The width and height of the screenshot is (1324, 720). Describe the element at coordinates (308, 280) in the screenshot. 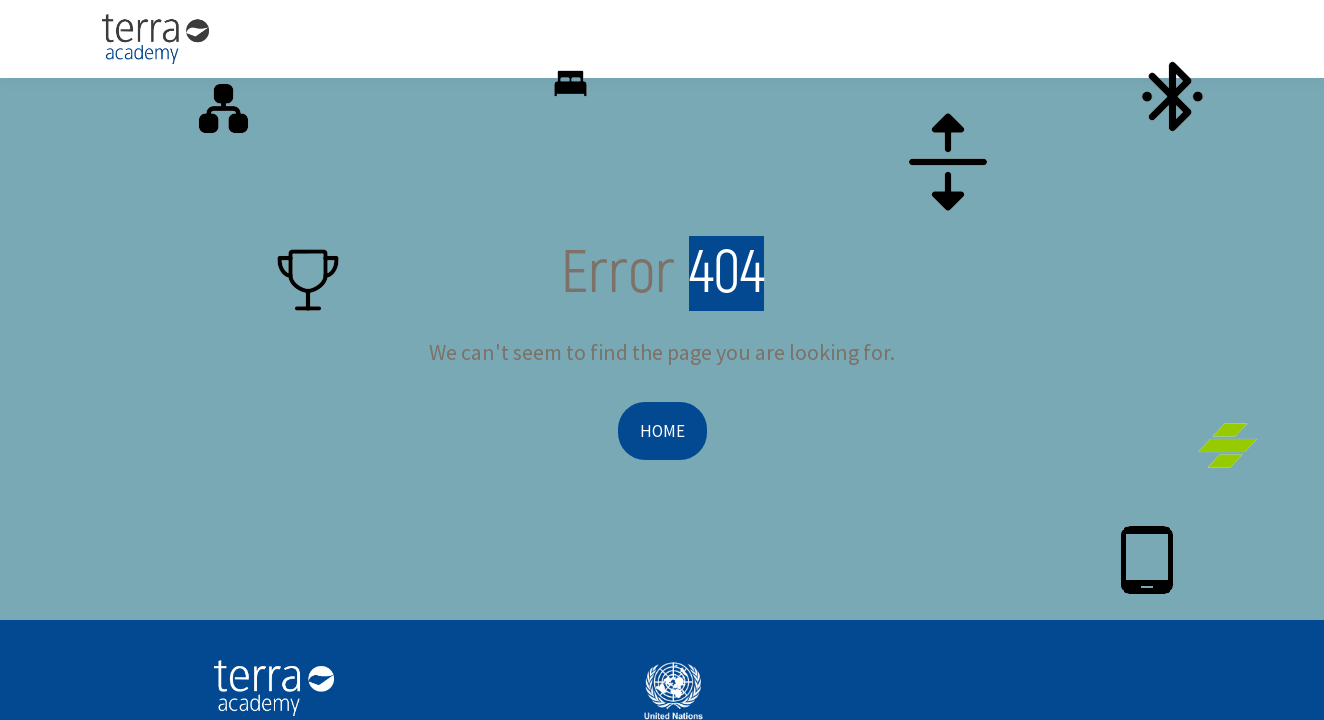

I see `view achievements or awards` at that location.